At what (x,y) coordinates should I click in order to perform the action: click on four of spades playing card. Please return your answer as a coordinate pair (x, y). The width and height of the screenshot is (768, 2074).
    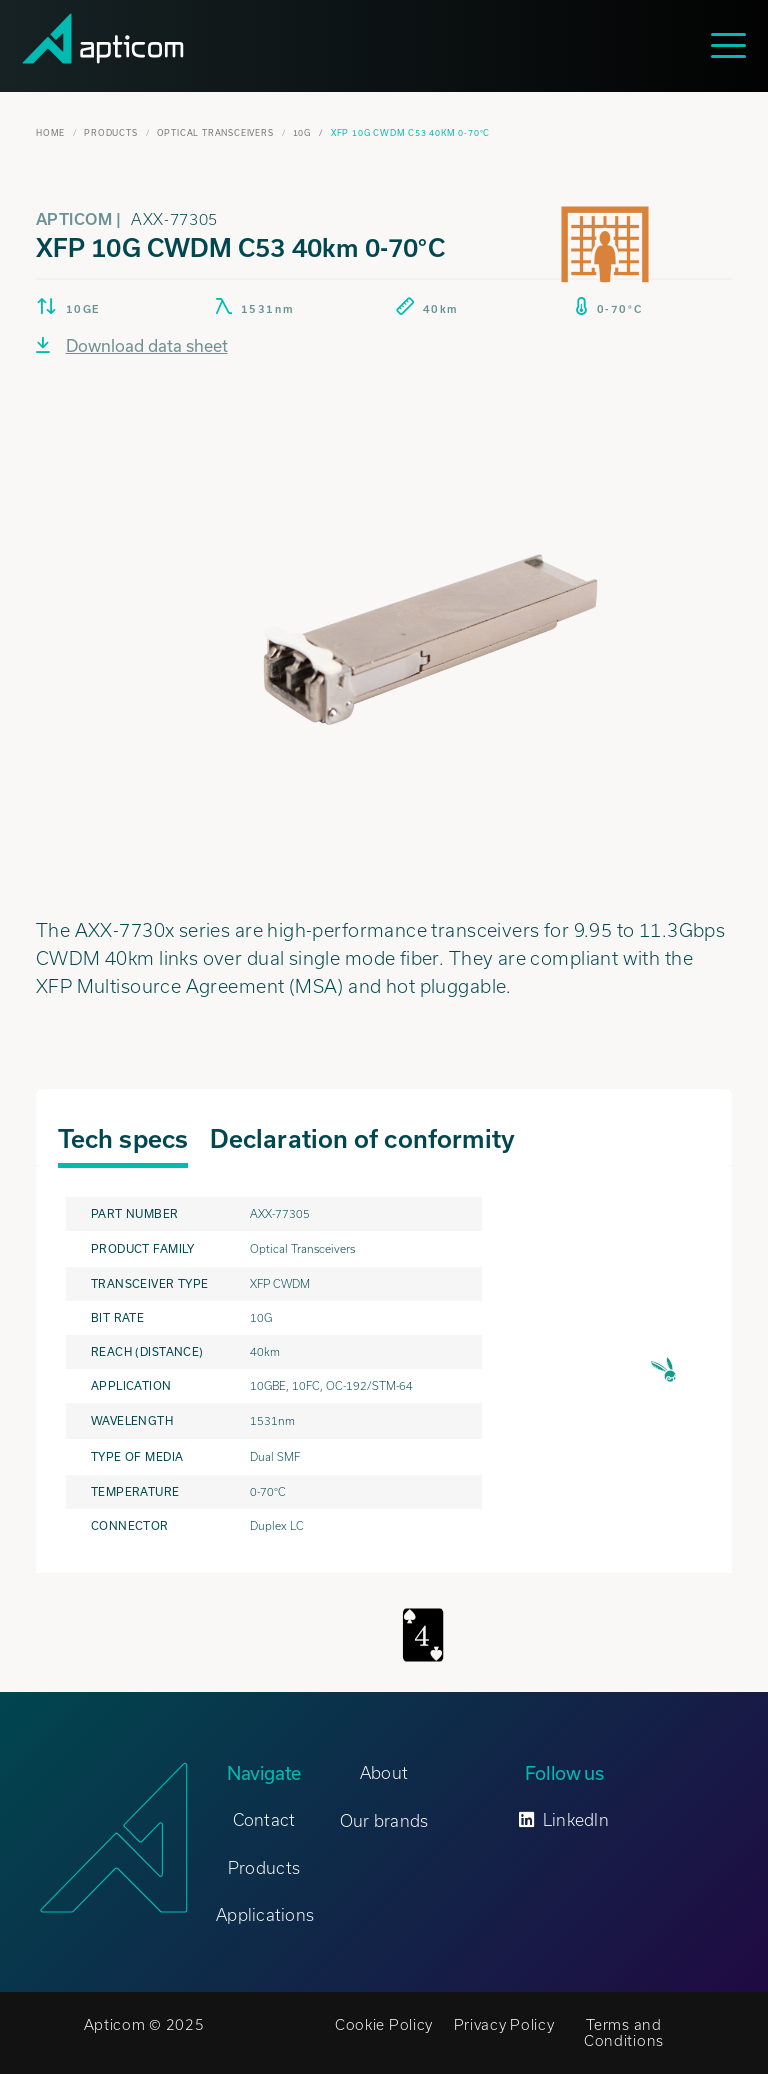
    Looking at the image, I should click on (423, 1635).